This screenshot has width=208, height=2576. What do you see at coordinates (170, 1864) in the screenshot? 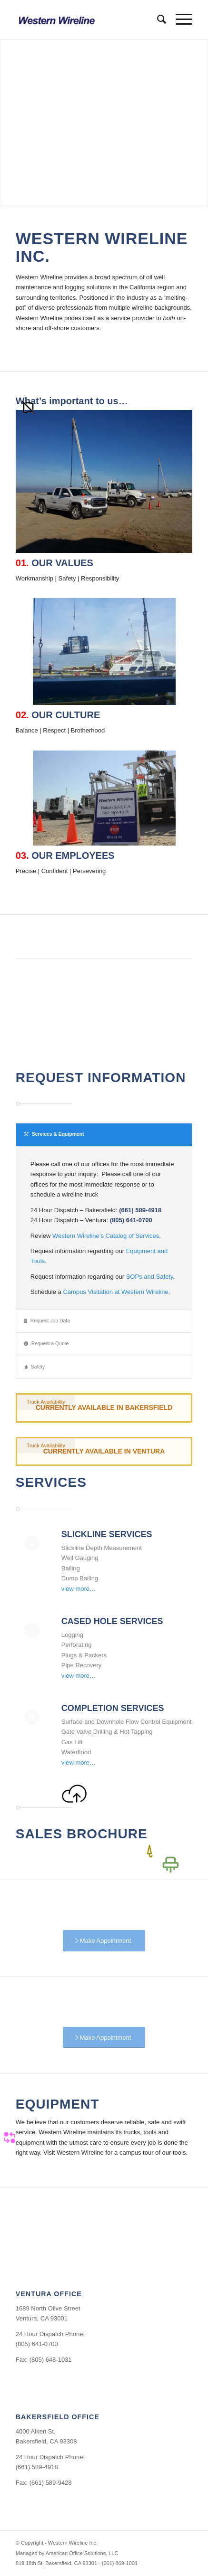
I see `shred or permanently delete a document` at bounding box center [170, 1864].